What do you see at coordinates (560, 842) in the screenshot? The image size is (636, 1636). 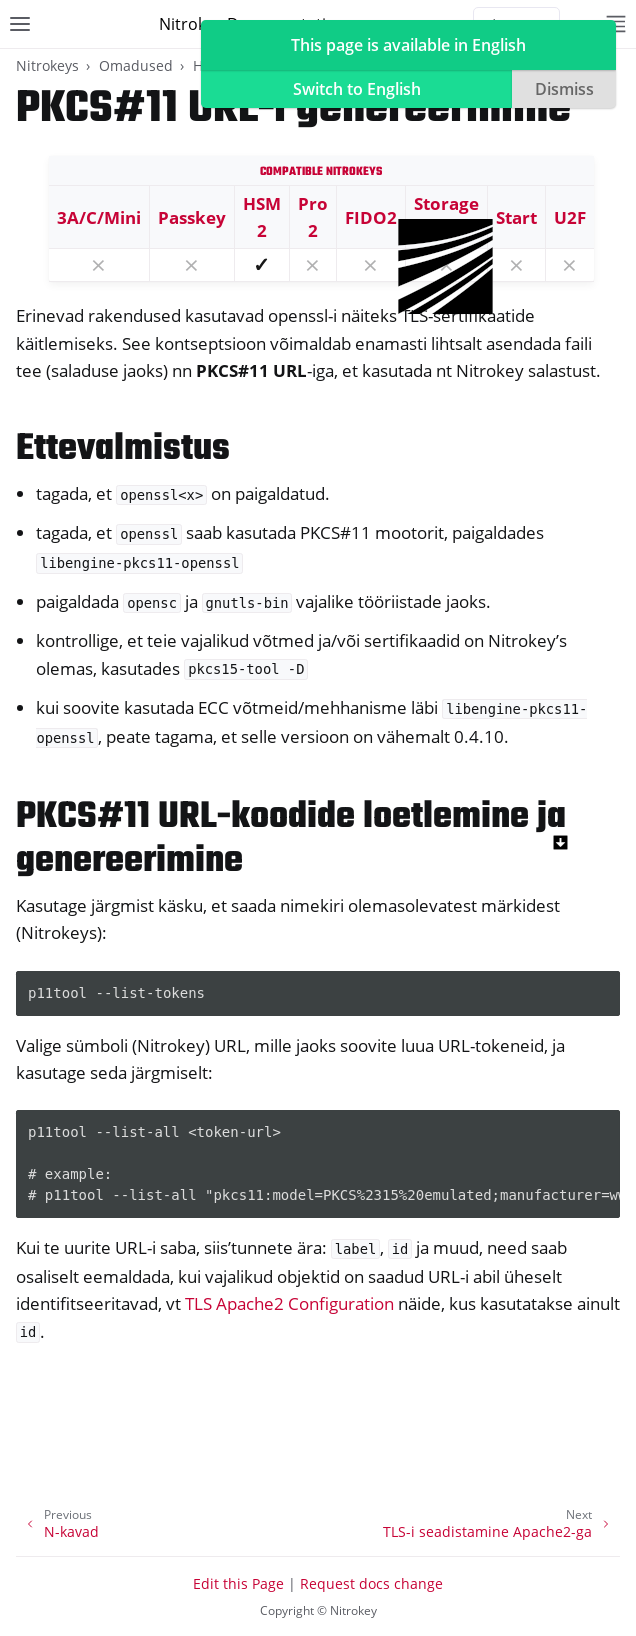 I see `download file or content` at bounding box center [560, 842].